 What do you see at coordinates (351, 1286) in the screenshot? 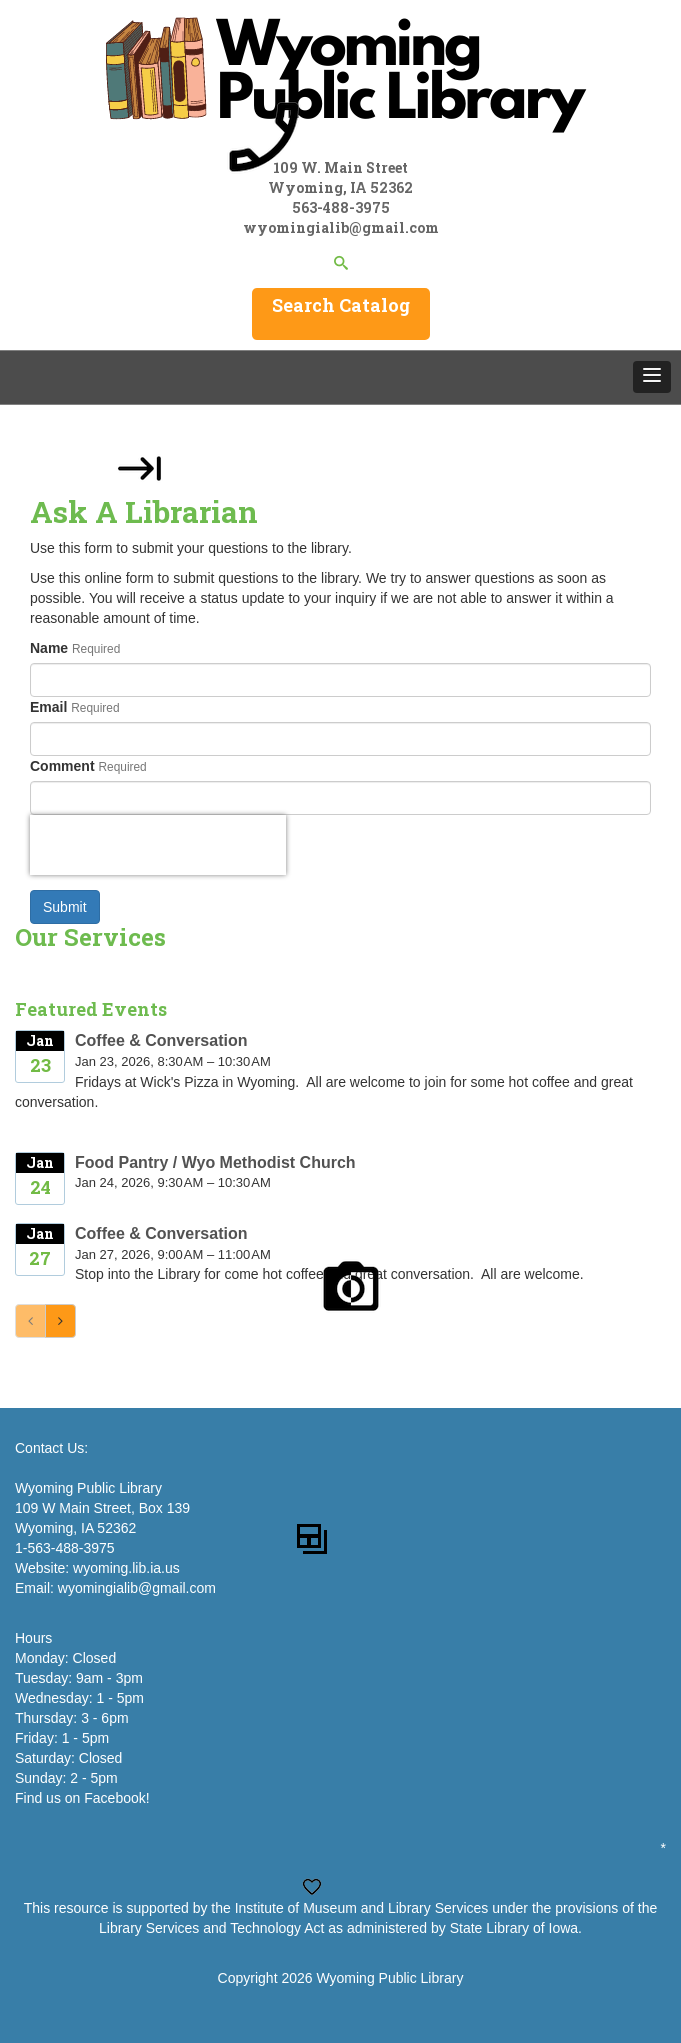
I see `apply black and white filter to photos` at bounding box center [351, 1286].